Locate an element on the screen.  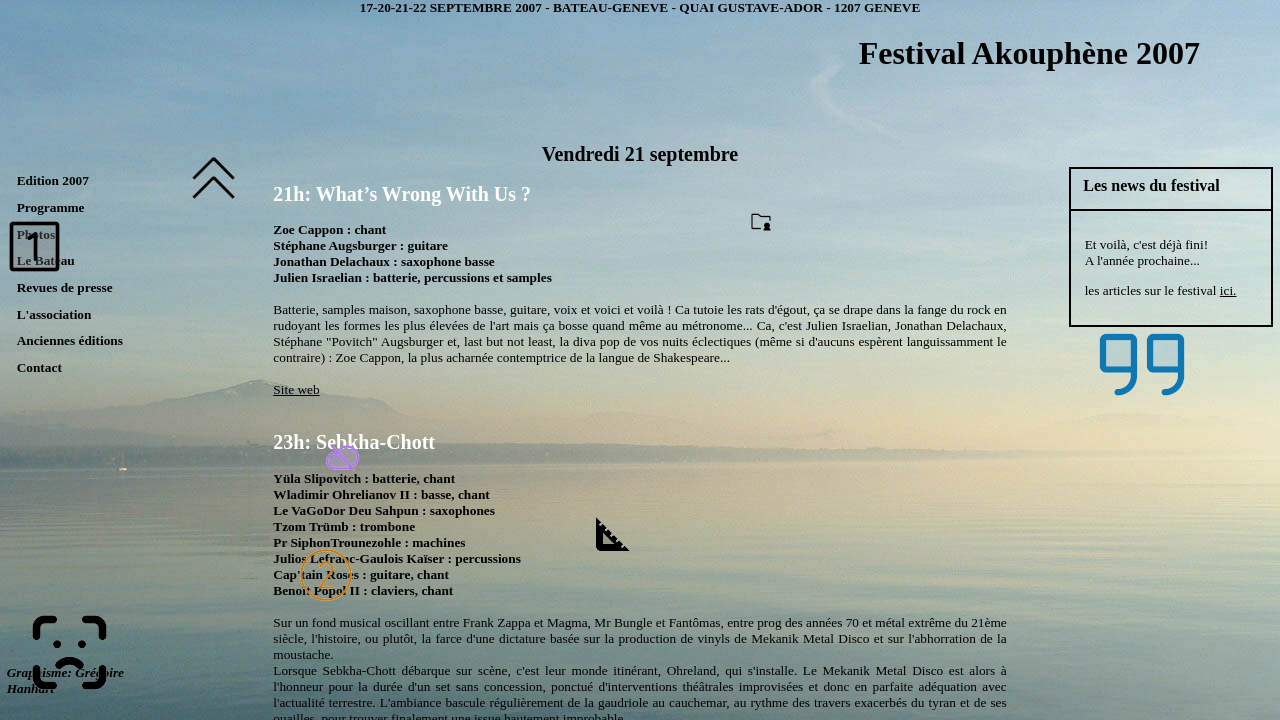
indicates step two in a multi-step process is located at coordinates (326, 575).